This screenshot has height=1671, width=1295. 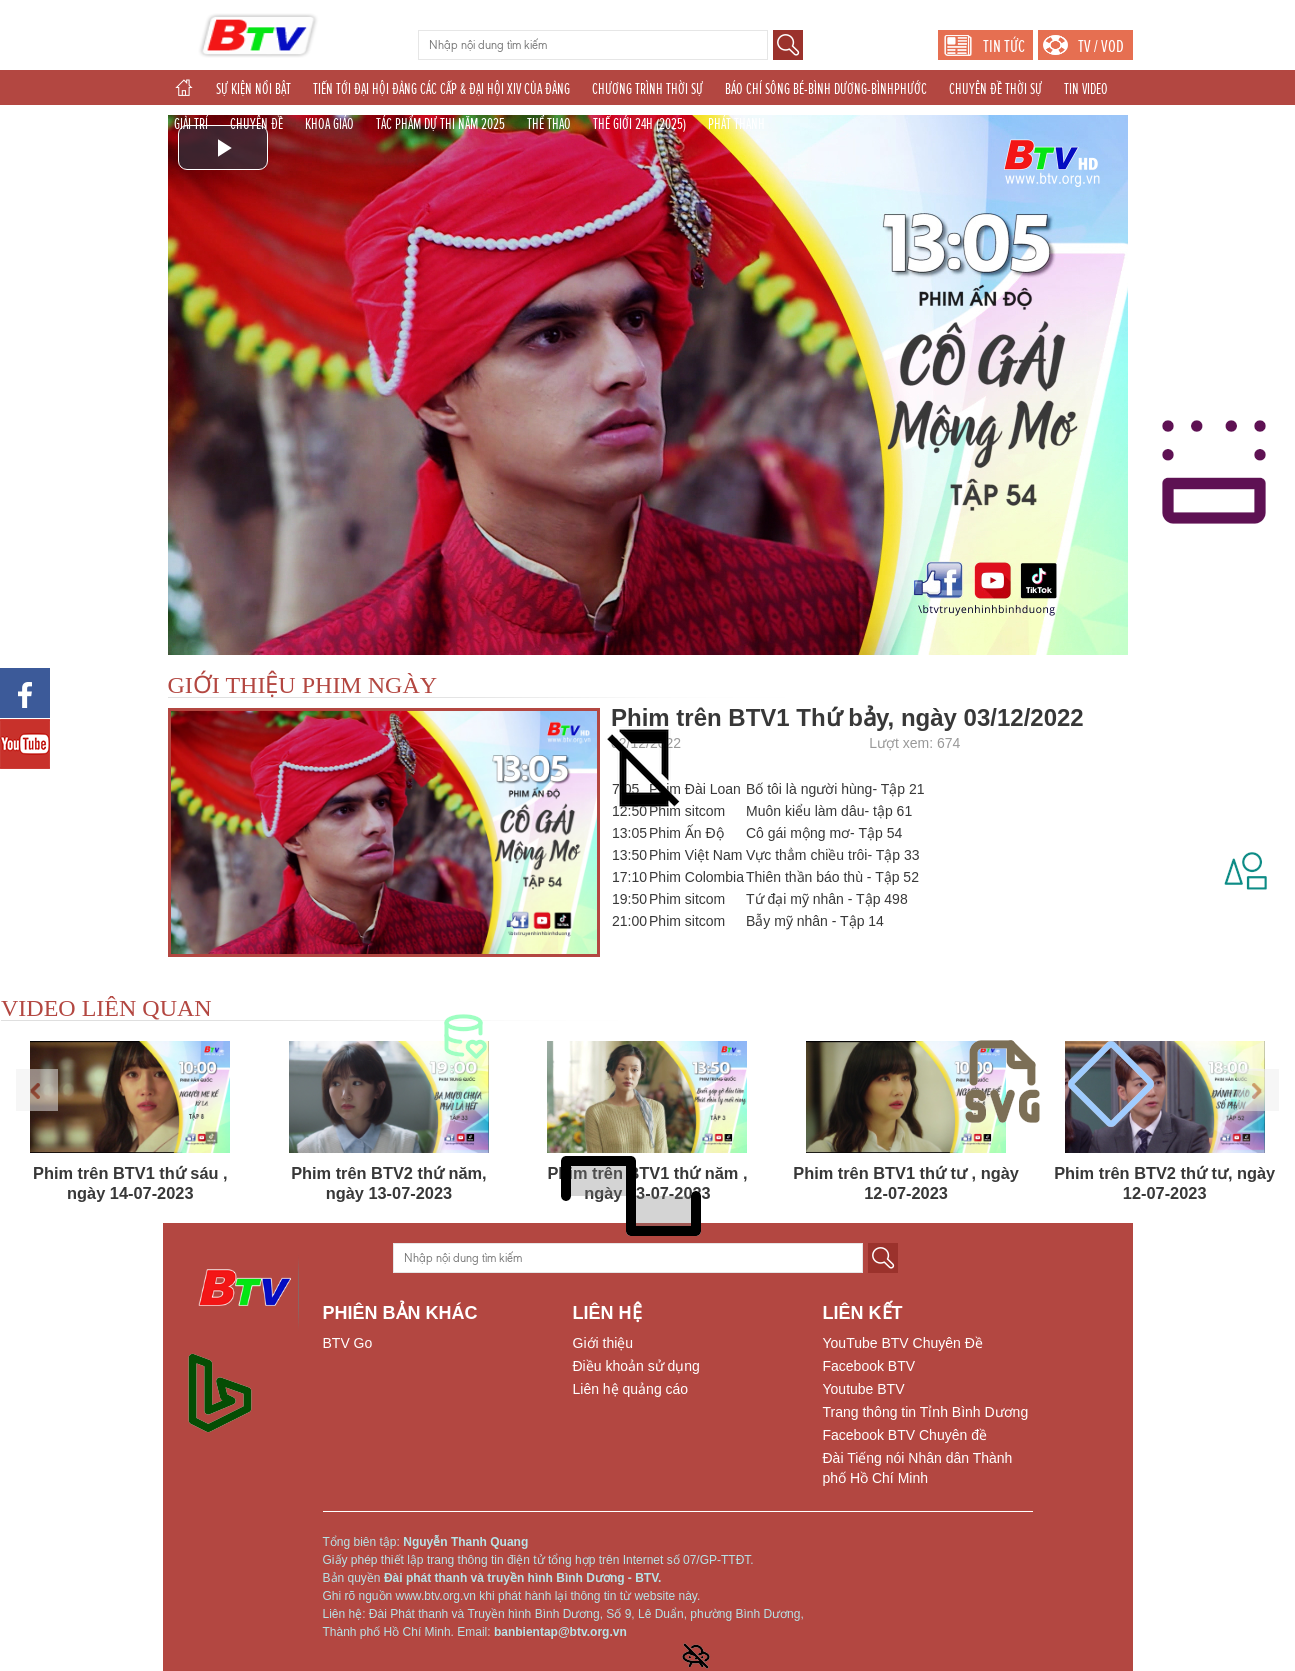 I want to click on access shape tools or drawing options, so click(x=1246, y=872).